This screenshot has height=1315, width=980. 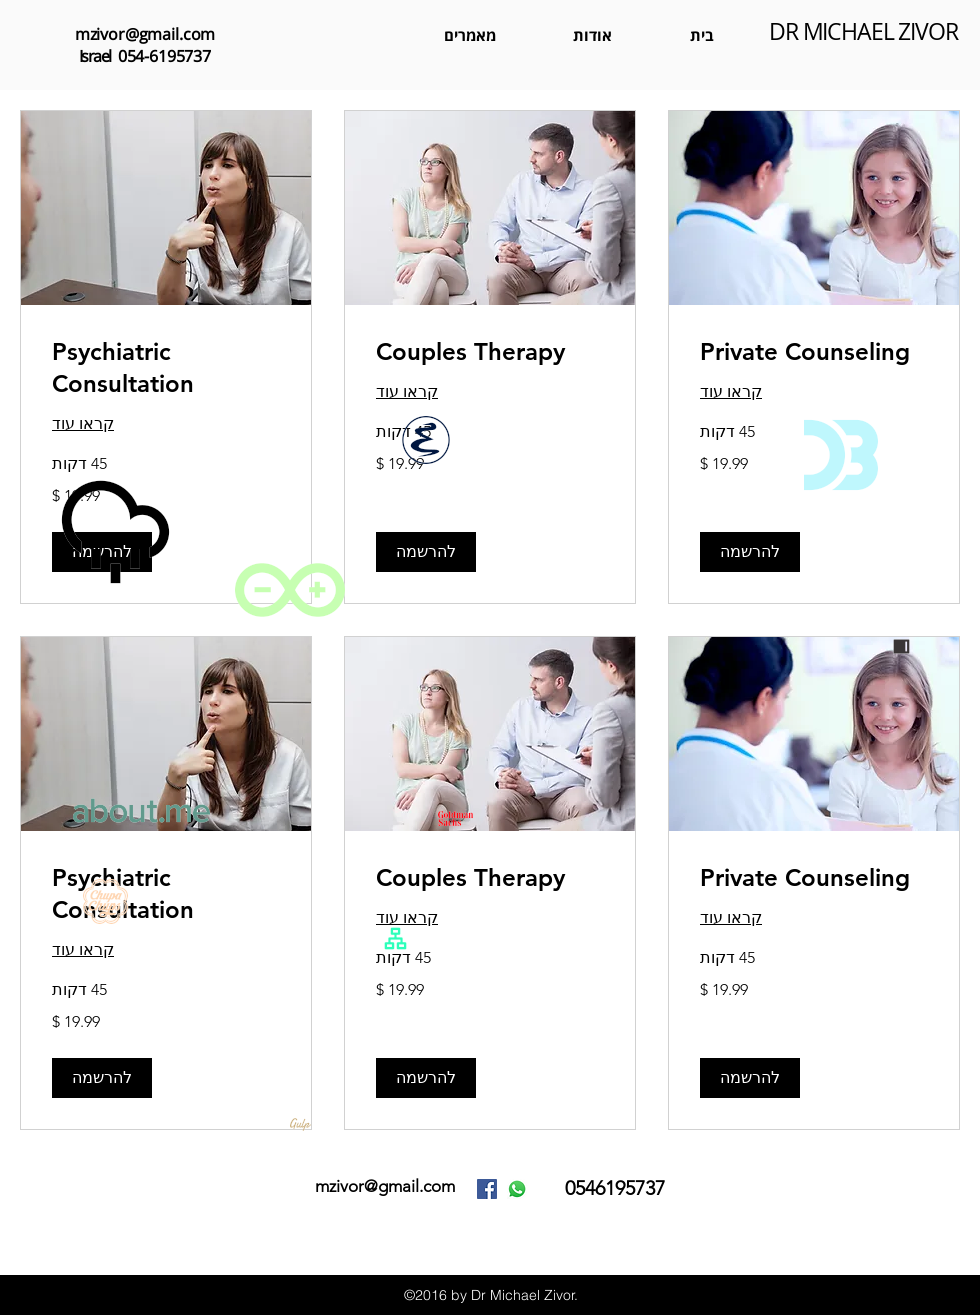 I want to click on Arduino brand logo, so click(x=290, y=590).